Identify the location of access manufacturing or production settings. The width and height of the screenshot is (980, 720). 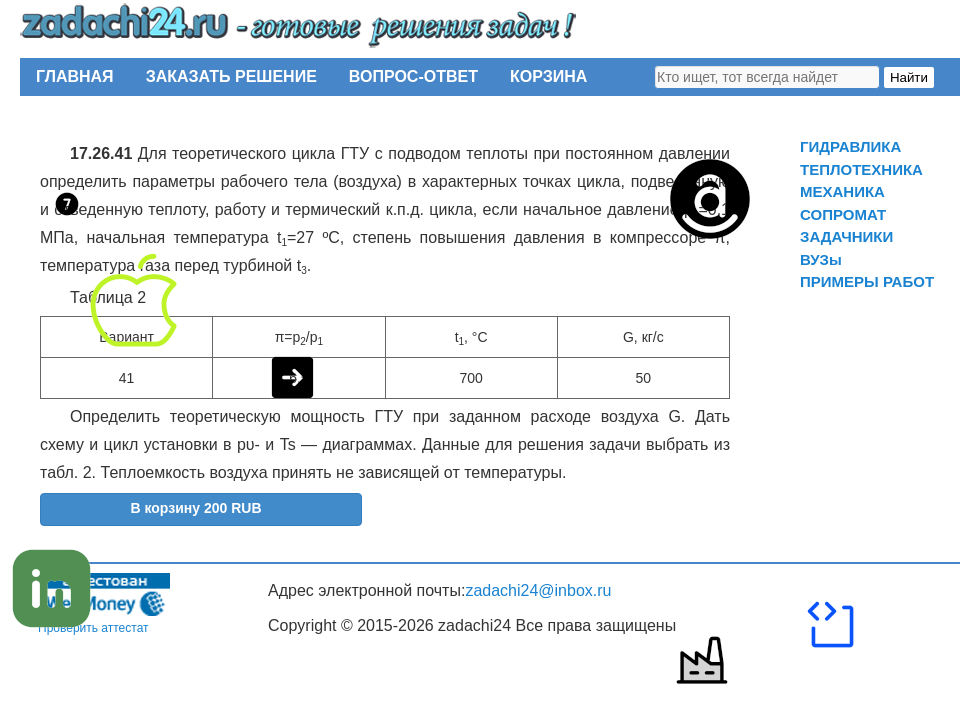
(702, 662).